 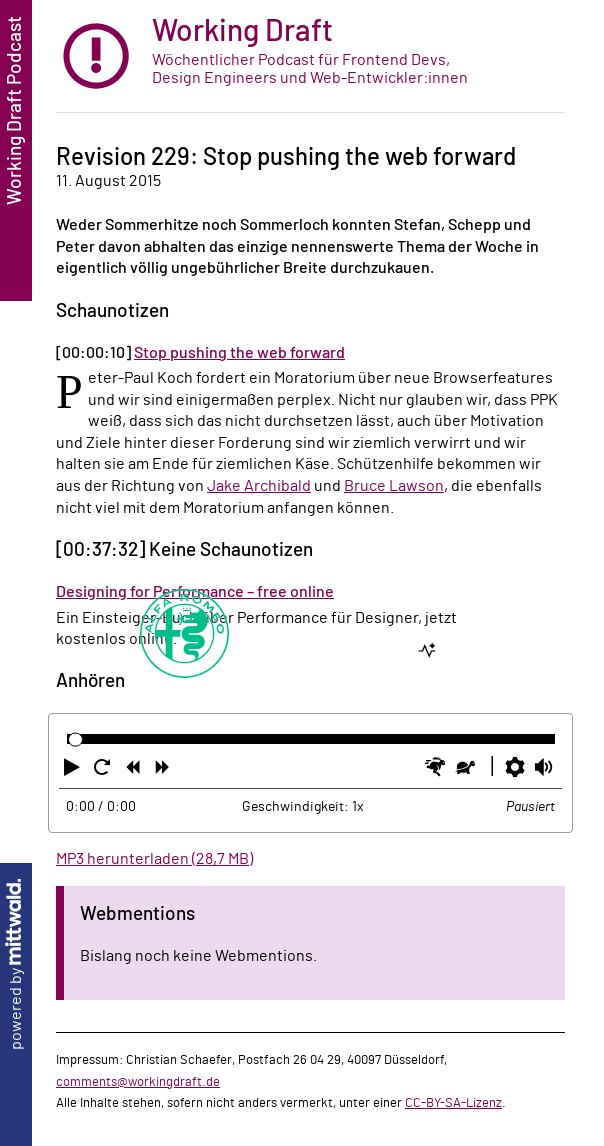 I want to click on access AI-powered health monitoring, so click(x=427, y=651).